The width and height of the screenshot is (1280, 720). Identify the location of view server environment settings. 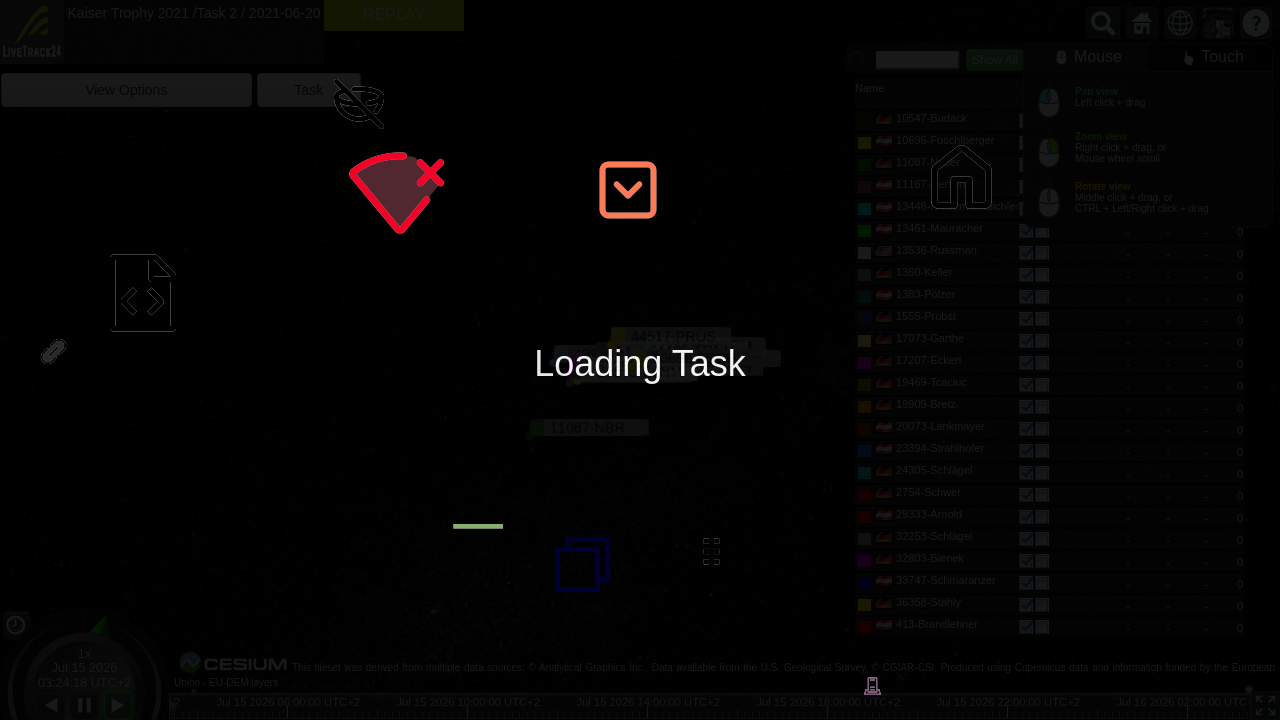
(872, 685).